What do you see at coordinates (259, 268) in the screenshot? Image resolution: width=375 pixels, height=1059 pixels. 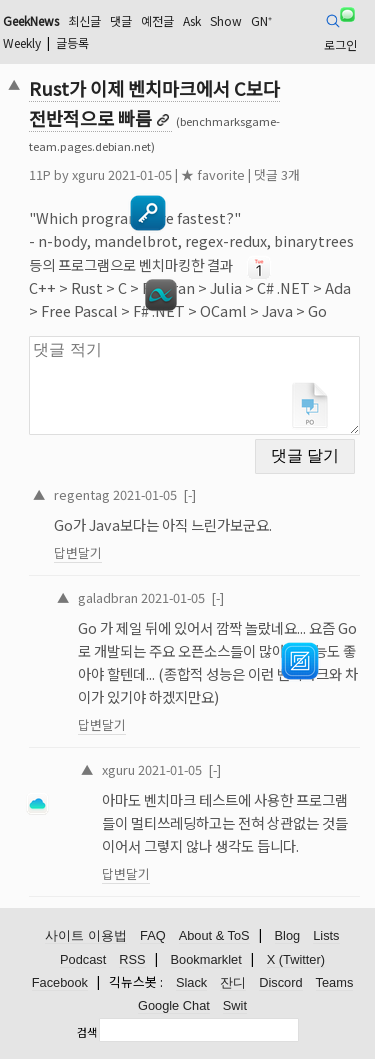 I see `open the calendar app` at bounding box center [259, 268].